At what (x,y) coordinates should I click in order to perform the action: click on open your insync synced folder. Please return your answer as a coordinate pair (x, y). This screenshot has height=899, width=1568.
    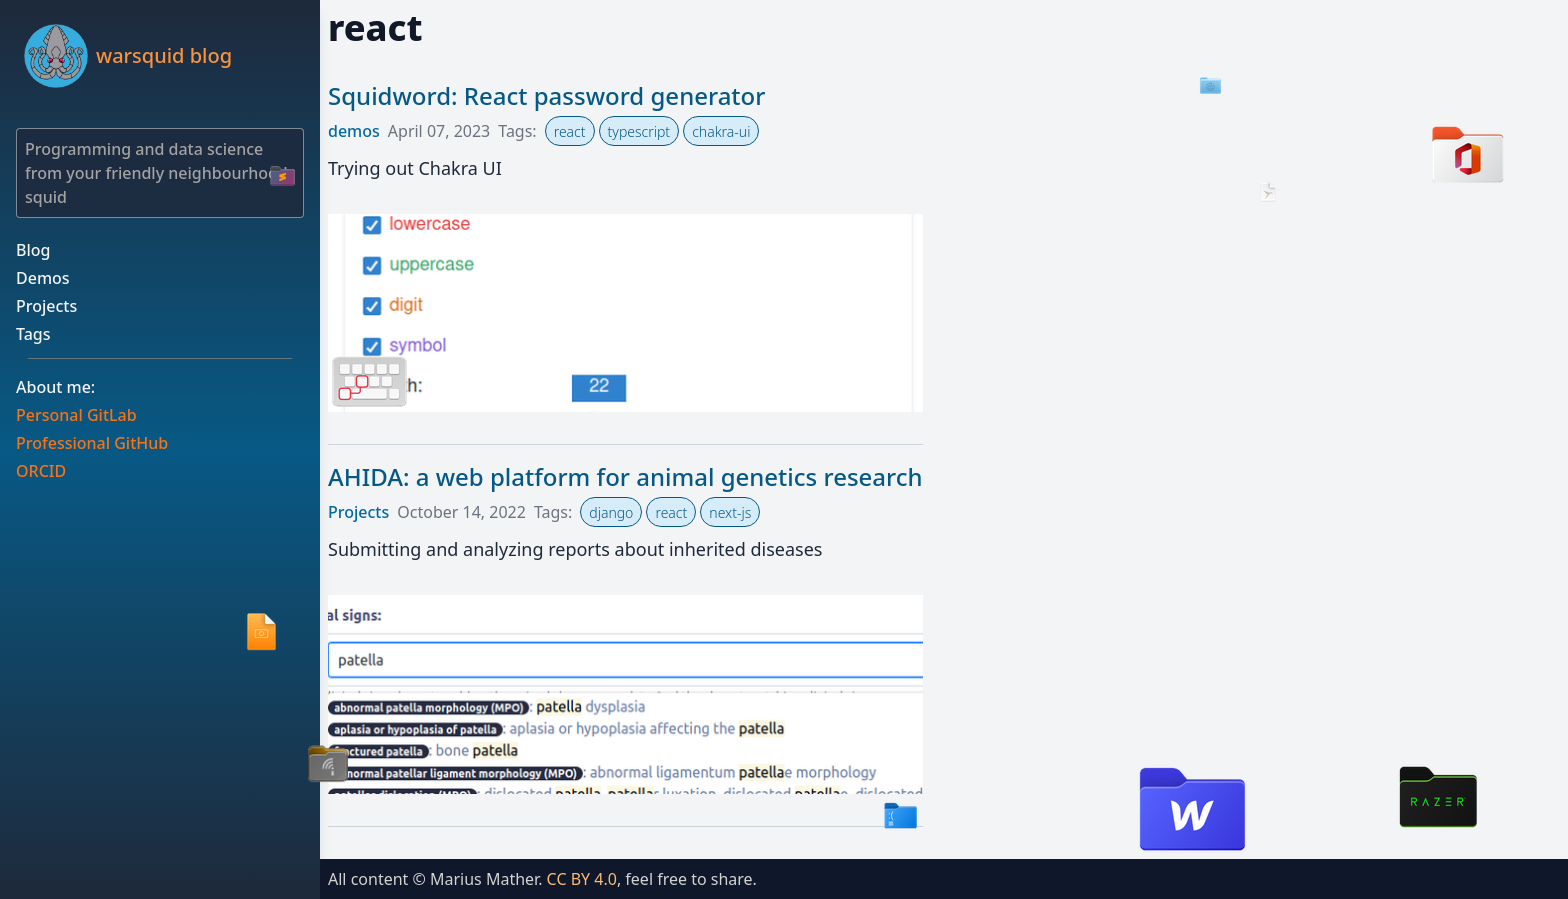
    Looking at the image, I should click on (328, 763).